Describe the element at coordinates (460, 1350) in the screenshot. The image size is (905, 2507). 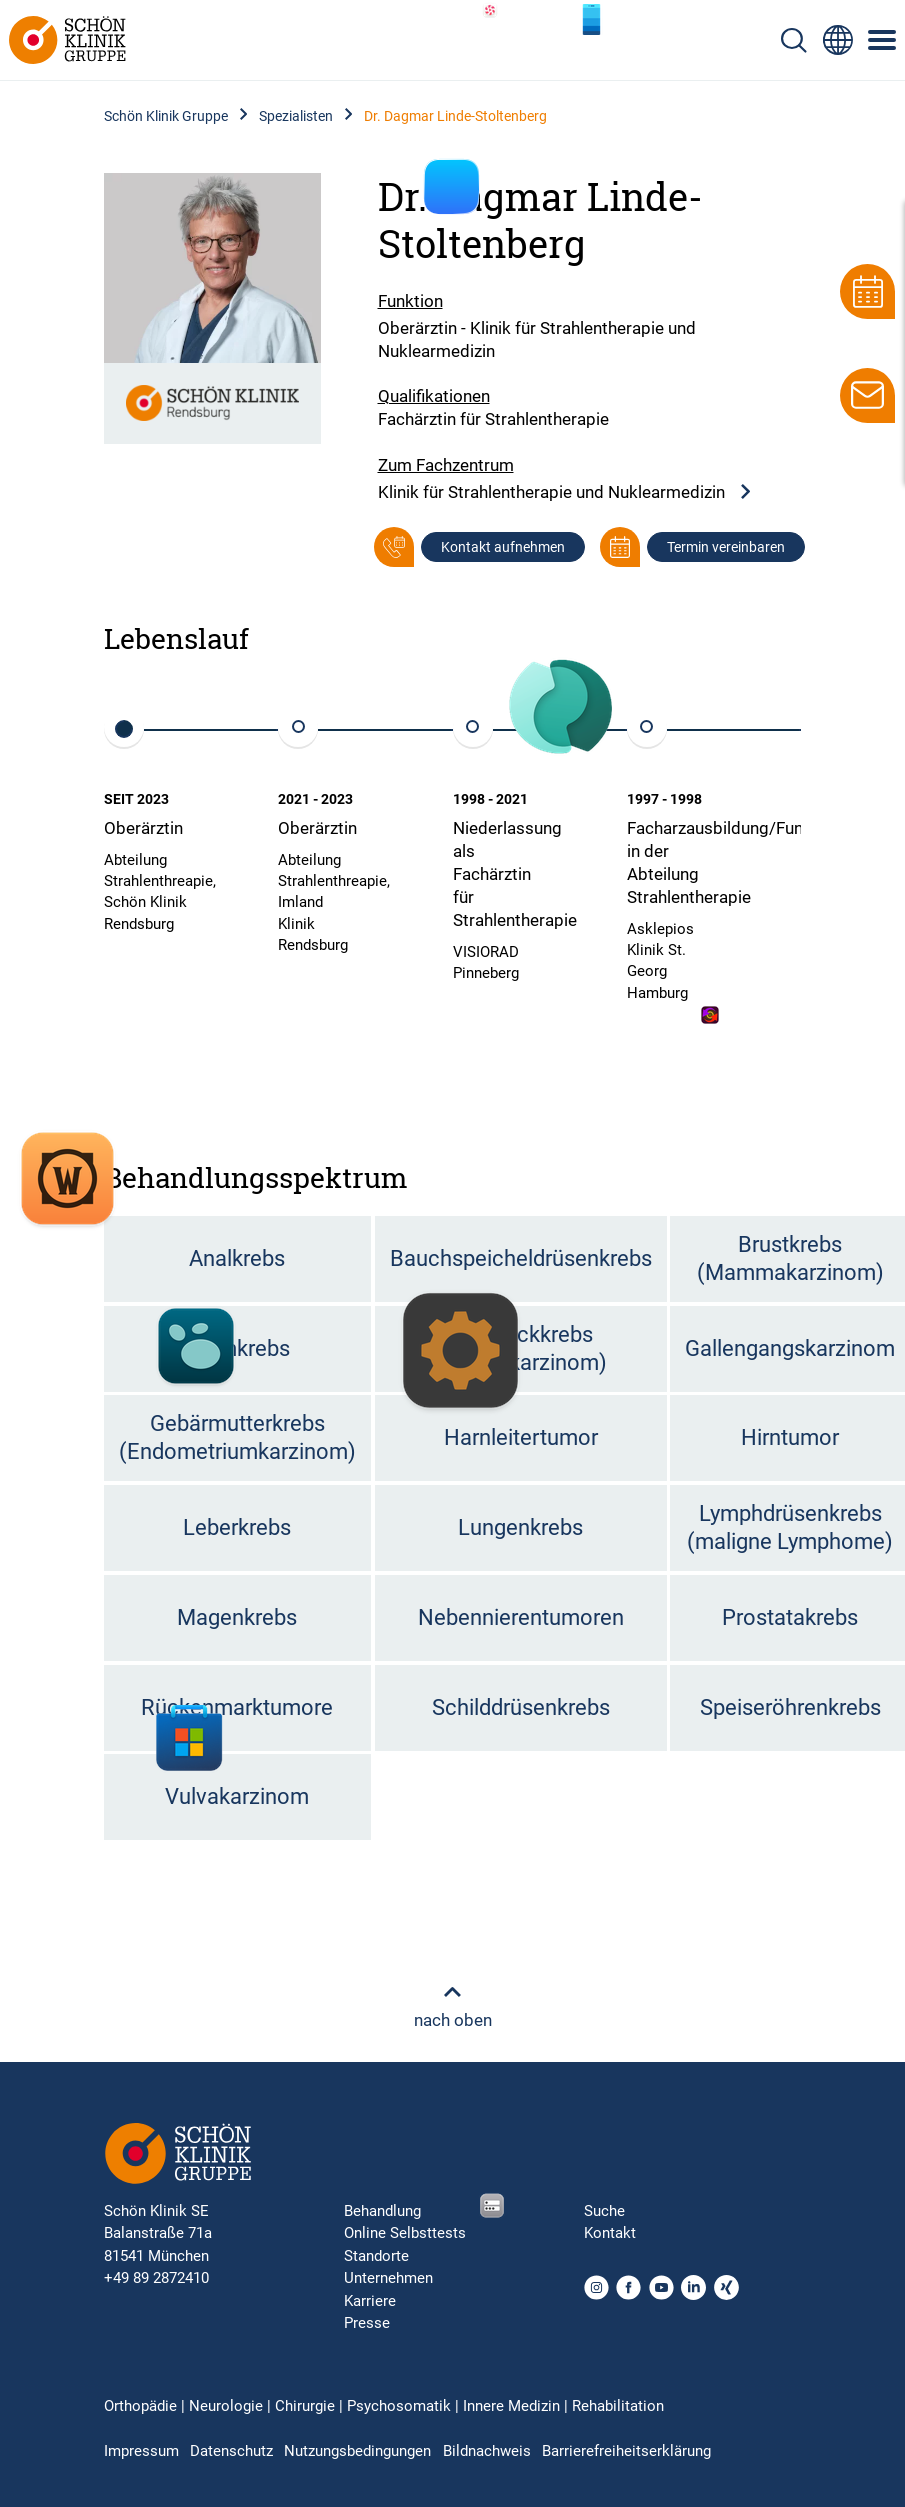
I see `launch factorio game` at that location.